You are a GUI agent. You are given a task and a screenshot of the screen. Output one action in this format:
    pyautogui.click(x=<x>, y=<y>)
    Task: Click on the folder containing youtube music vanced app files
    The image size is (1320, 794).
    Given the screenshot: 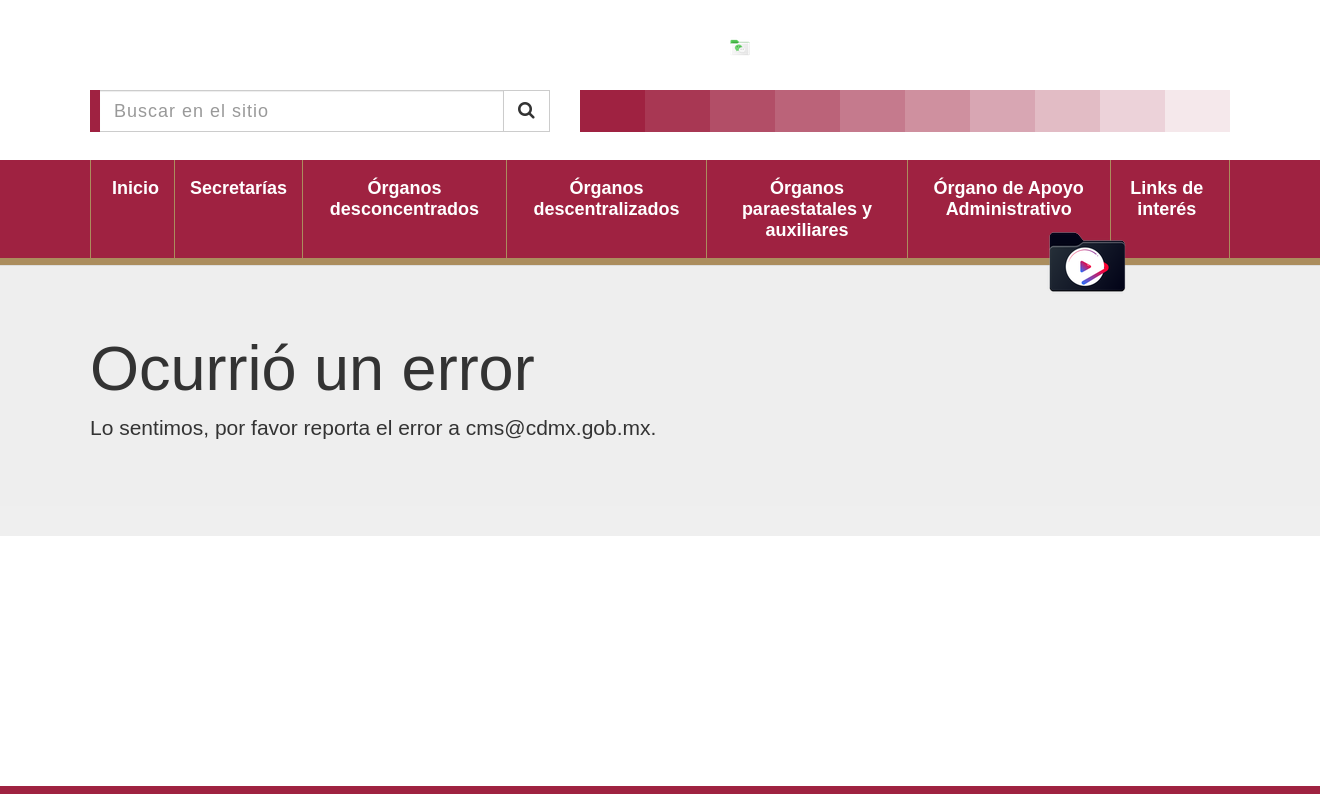 What is the action you would take?
    pyautogui.click(x=1087, y=264)
    